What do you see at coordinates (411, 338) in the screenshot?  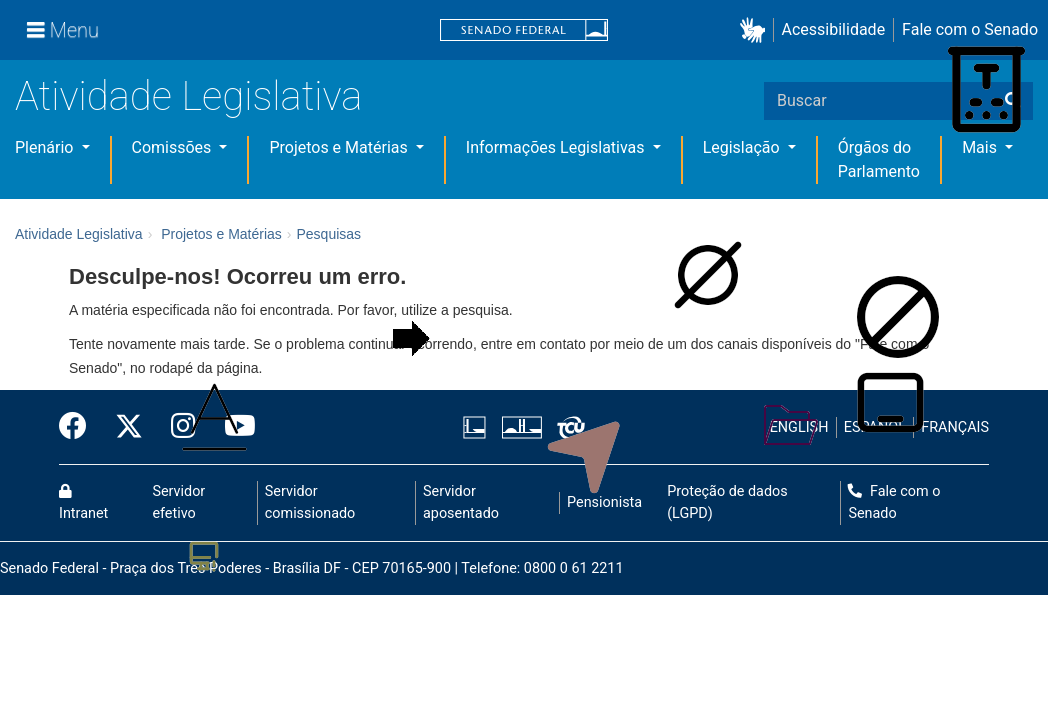 I see `forward an email or message` at bounding box center [411, 338].